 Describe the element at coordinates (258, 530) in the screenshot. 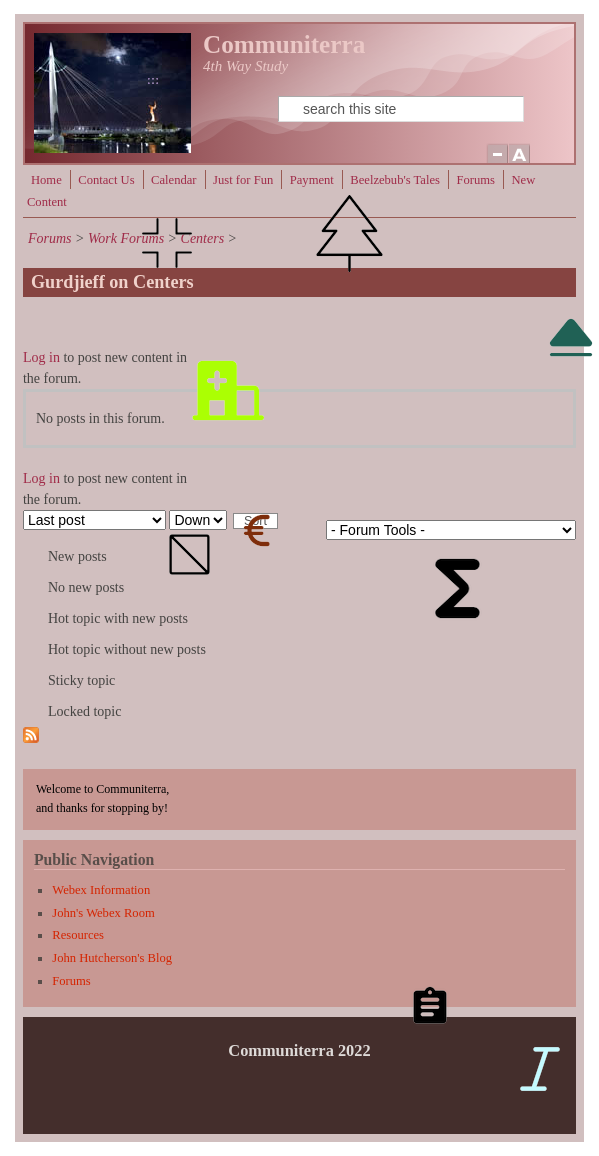

I see `indicates euro currency or pricing` at that location.